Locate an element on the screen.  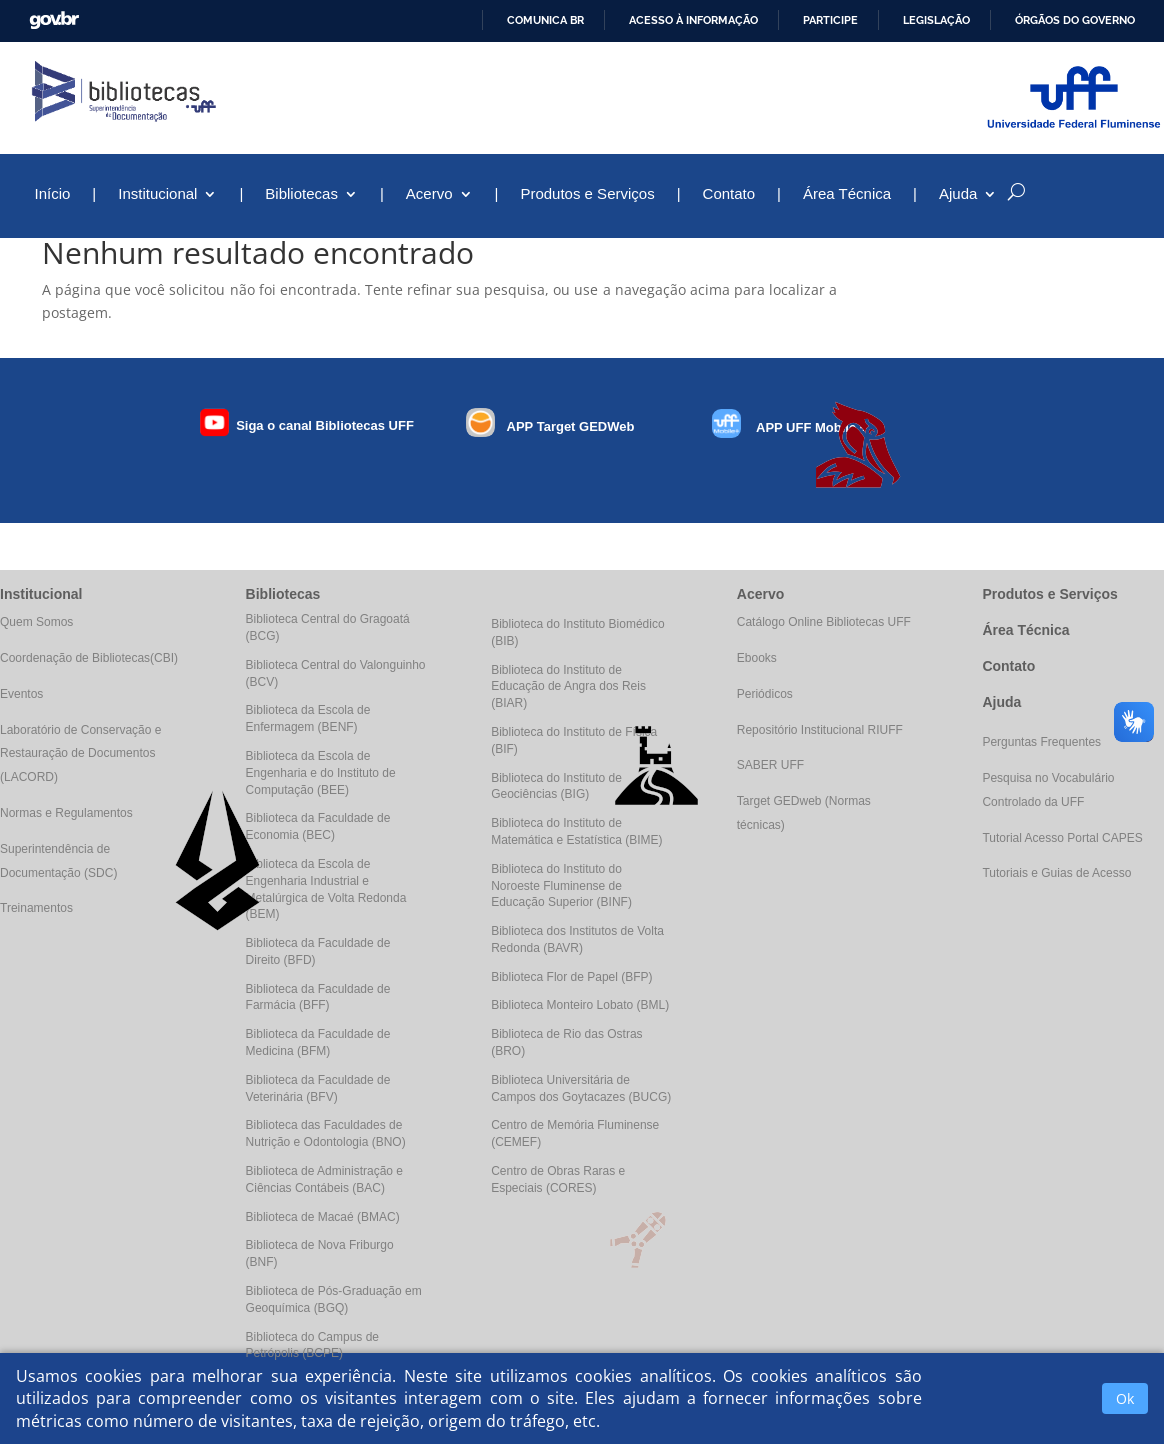
view castle or fortress location on map is located at coordinates (656, 763).